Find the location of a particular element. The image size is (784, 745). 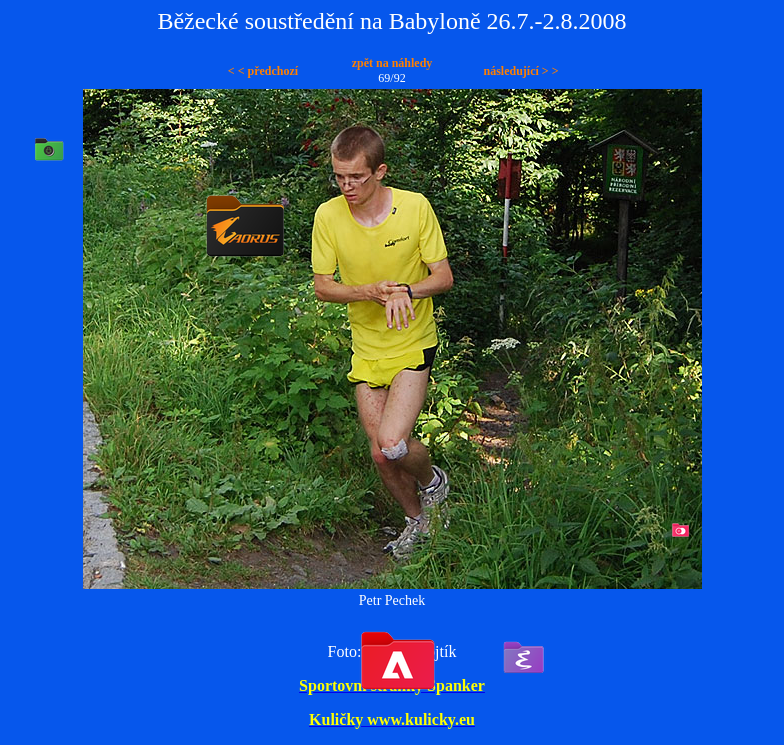

open appwrite project folder is located at coordinates (680, 530).